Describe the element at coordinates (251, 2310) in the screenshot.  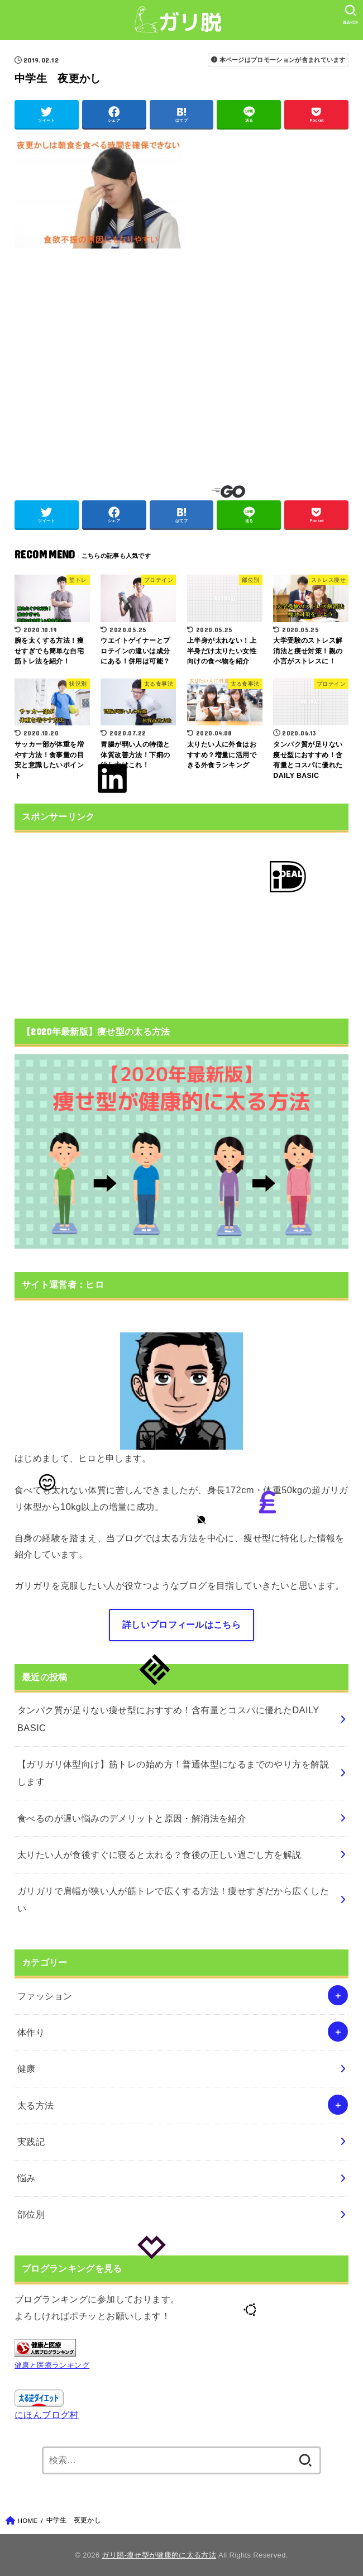
I see `ubuntu operating system logo` at that location.